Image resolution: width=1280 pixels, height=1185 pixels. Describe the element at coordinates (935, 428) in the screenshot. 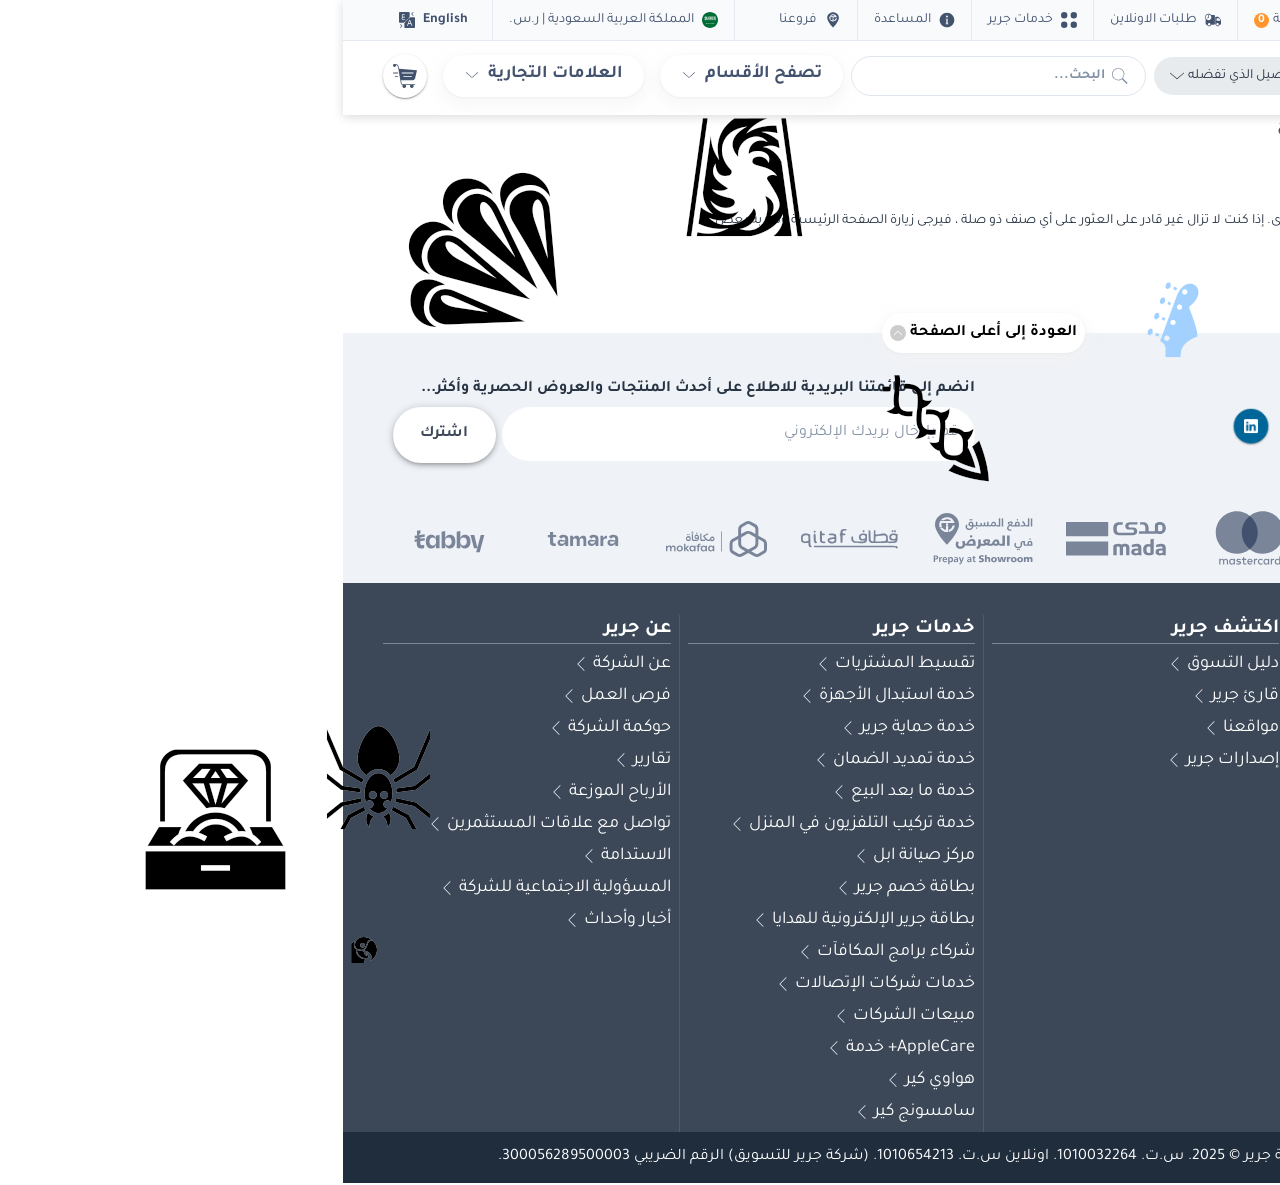

I see `select a thorn or vine-based attack ability` at that location.